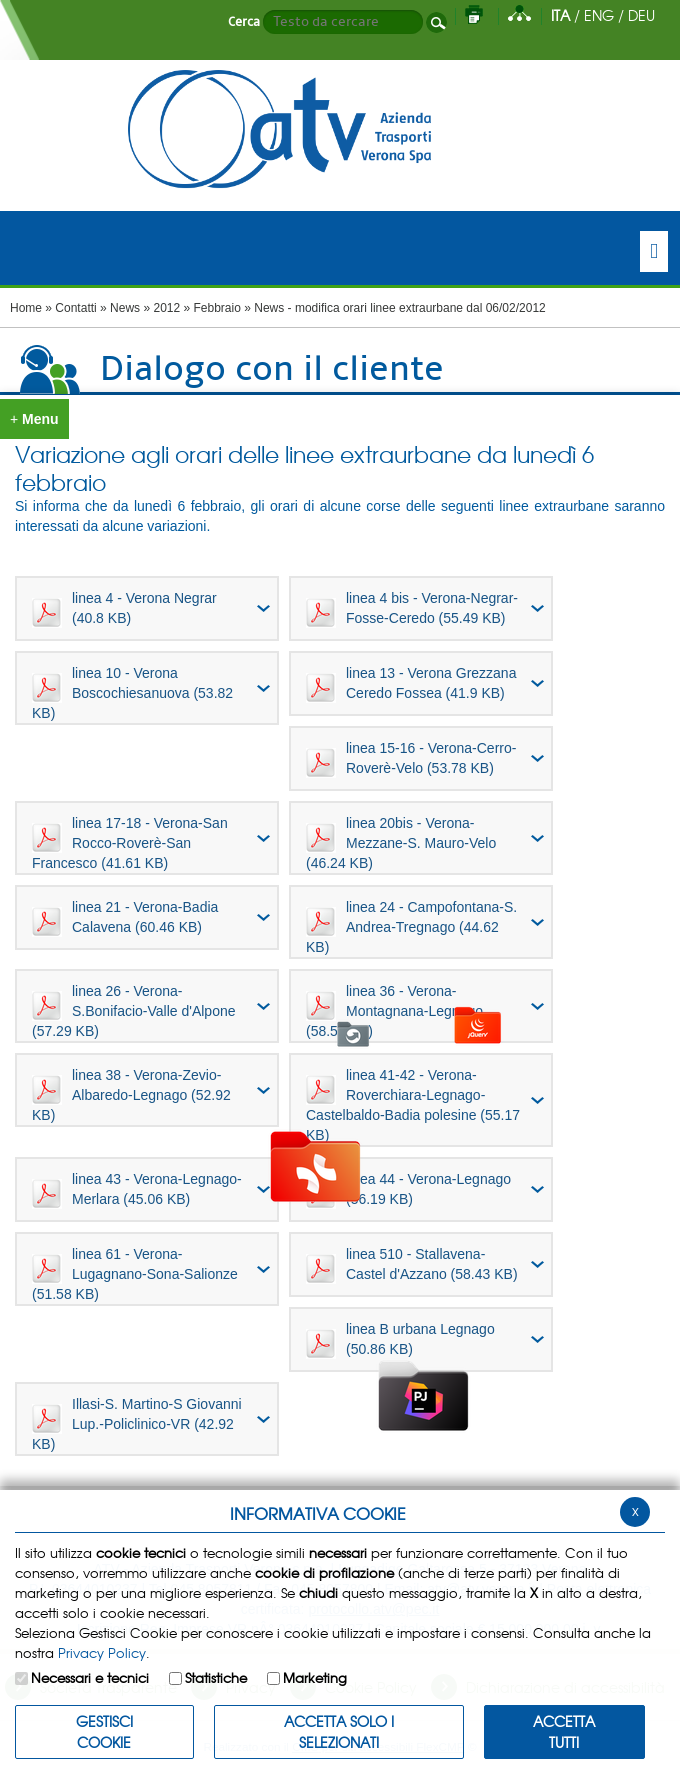 The image size is (680, 1774). Describe the element at coordinates (423, 1398) in the screenshot. I see `open jetbrains projector project folder` at that location.